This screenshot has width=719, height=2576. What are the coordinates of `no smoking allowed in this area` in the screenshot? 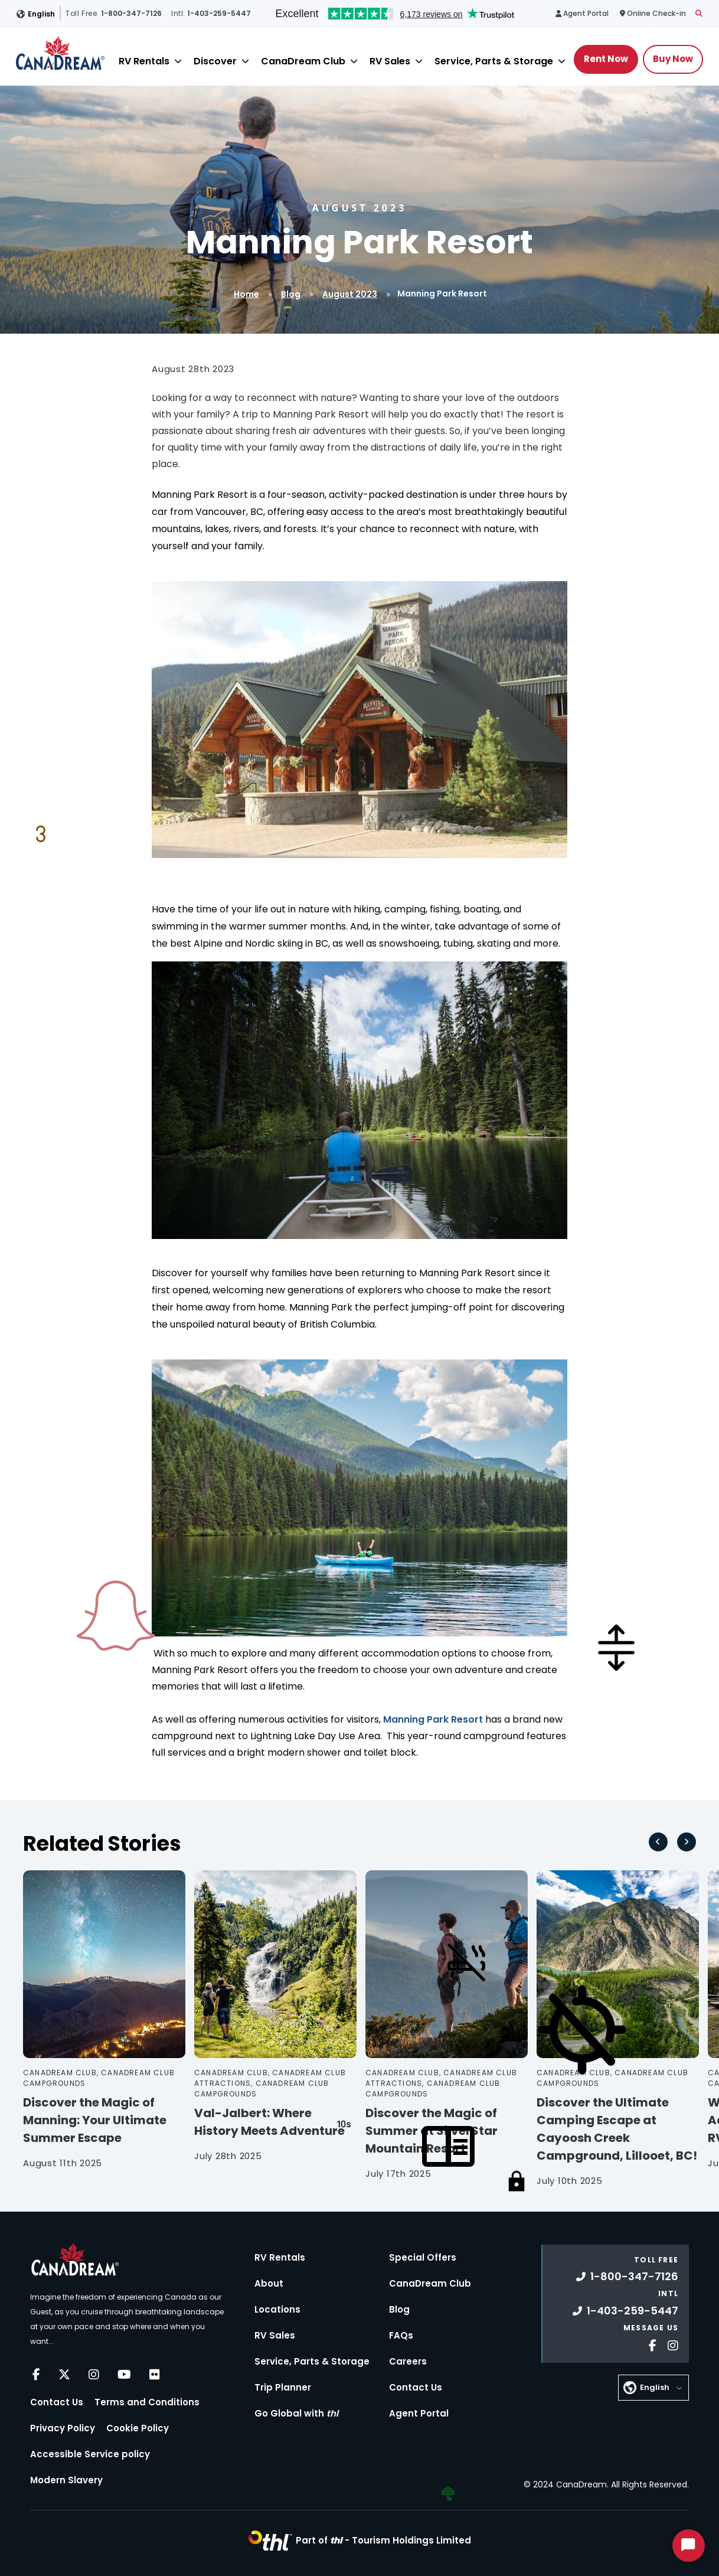 It's located at (466, 1962).